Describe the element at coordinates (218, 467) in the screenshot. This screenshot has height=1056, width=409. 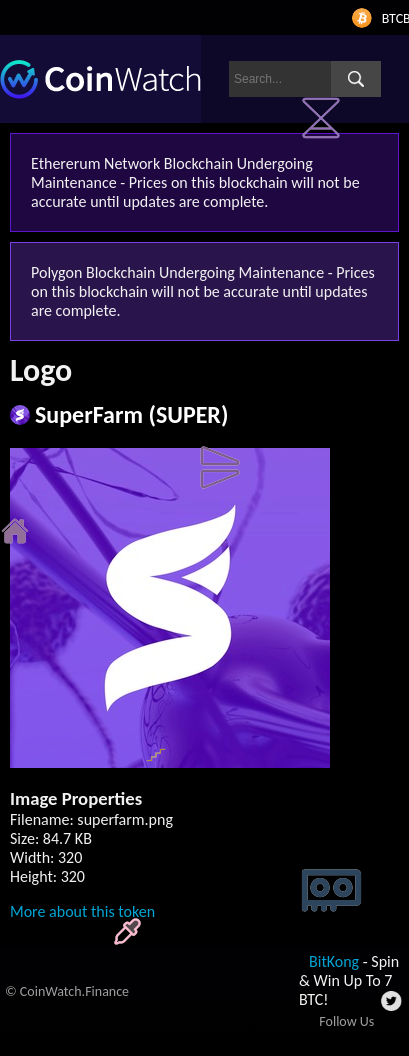
I see `flip image vertically` at that location.